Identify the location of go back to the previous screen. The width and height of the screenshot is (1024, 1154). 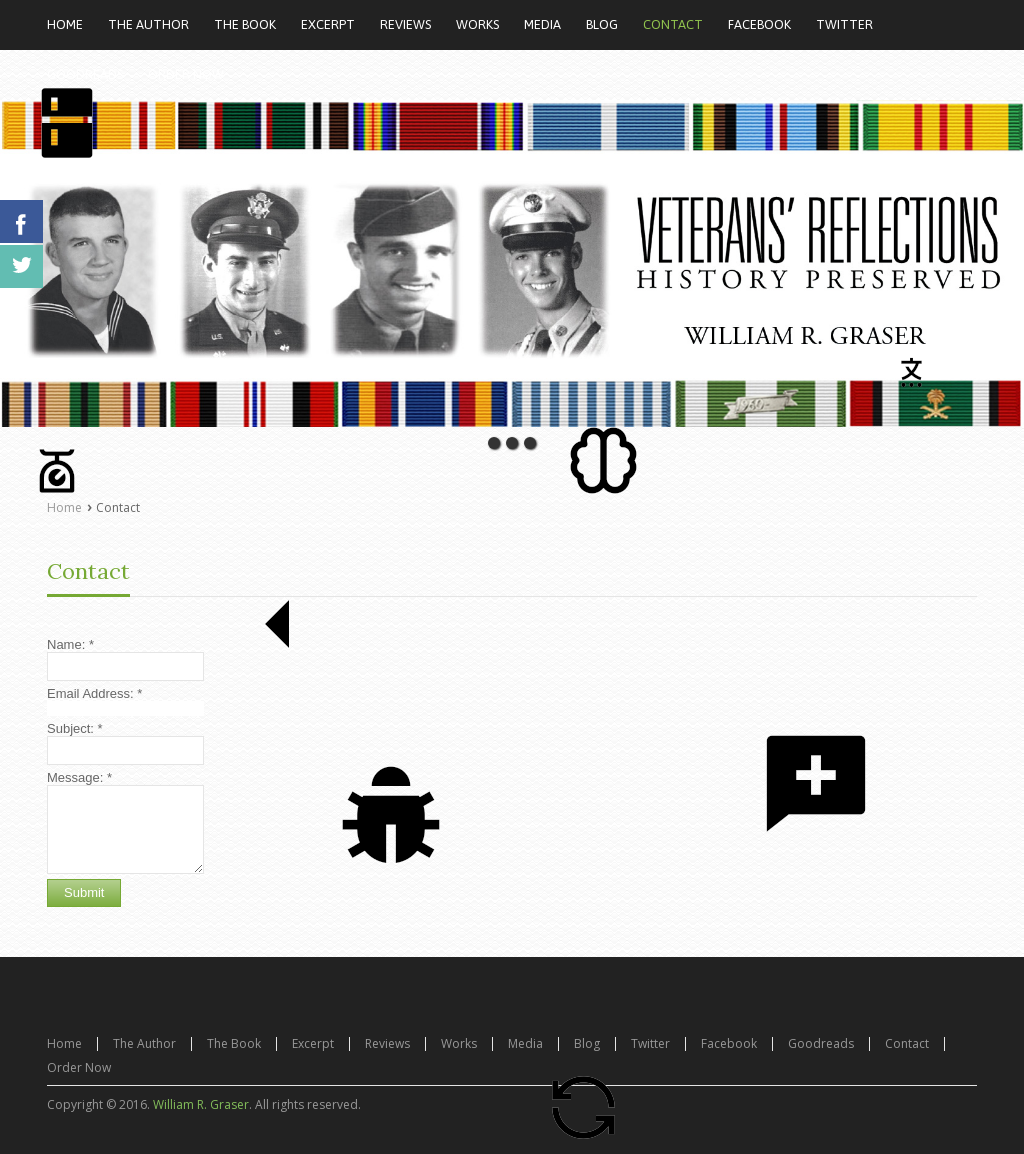
(281, 624).